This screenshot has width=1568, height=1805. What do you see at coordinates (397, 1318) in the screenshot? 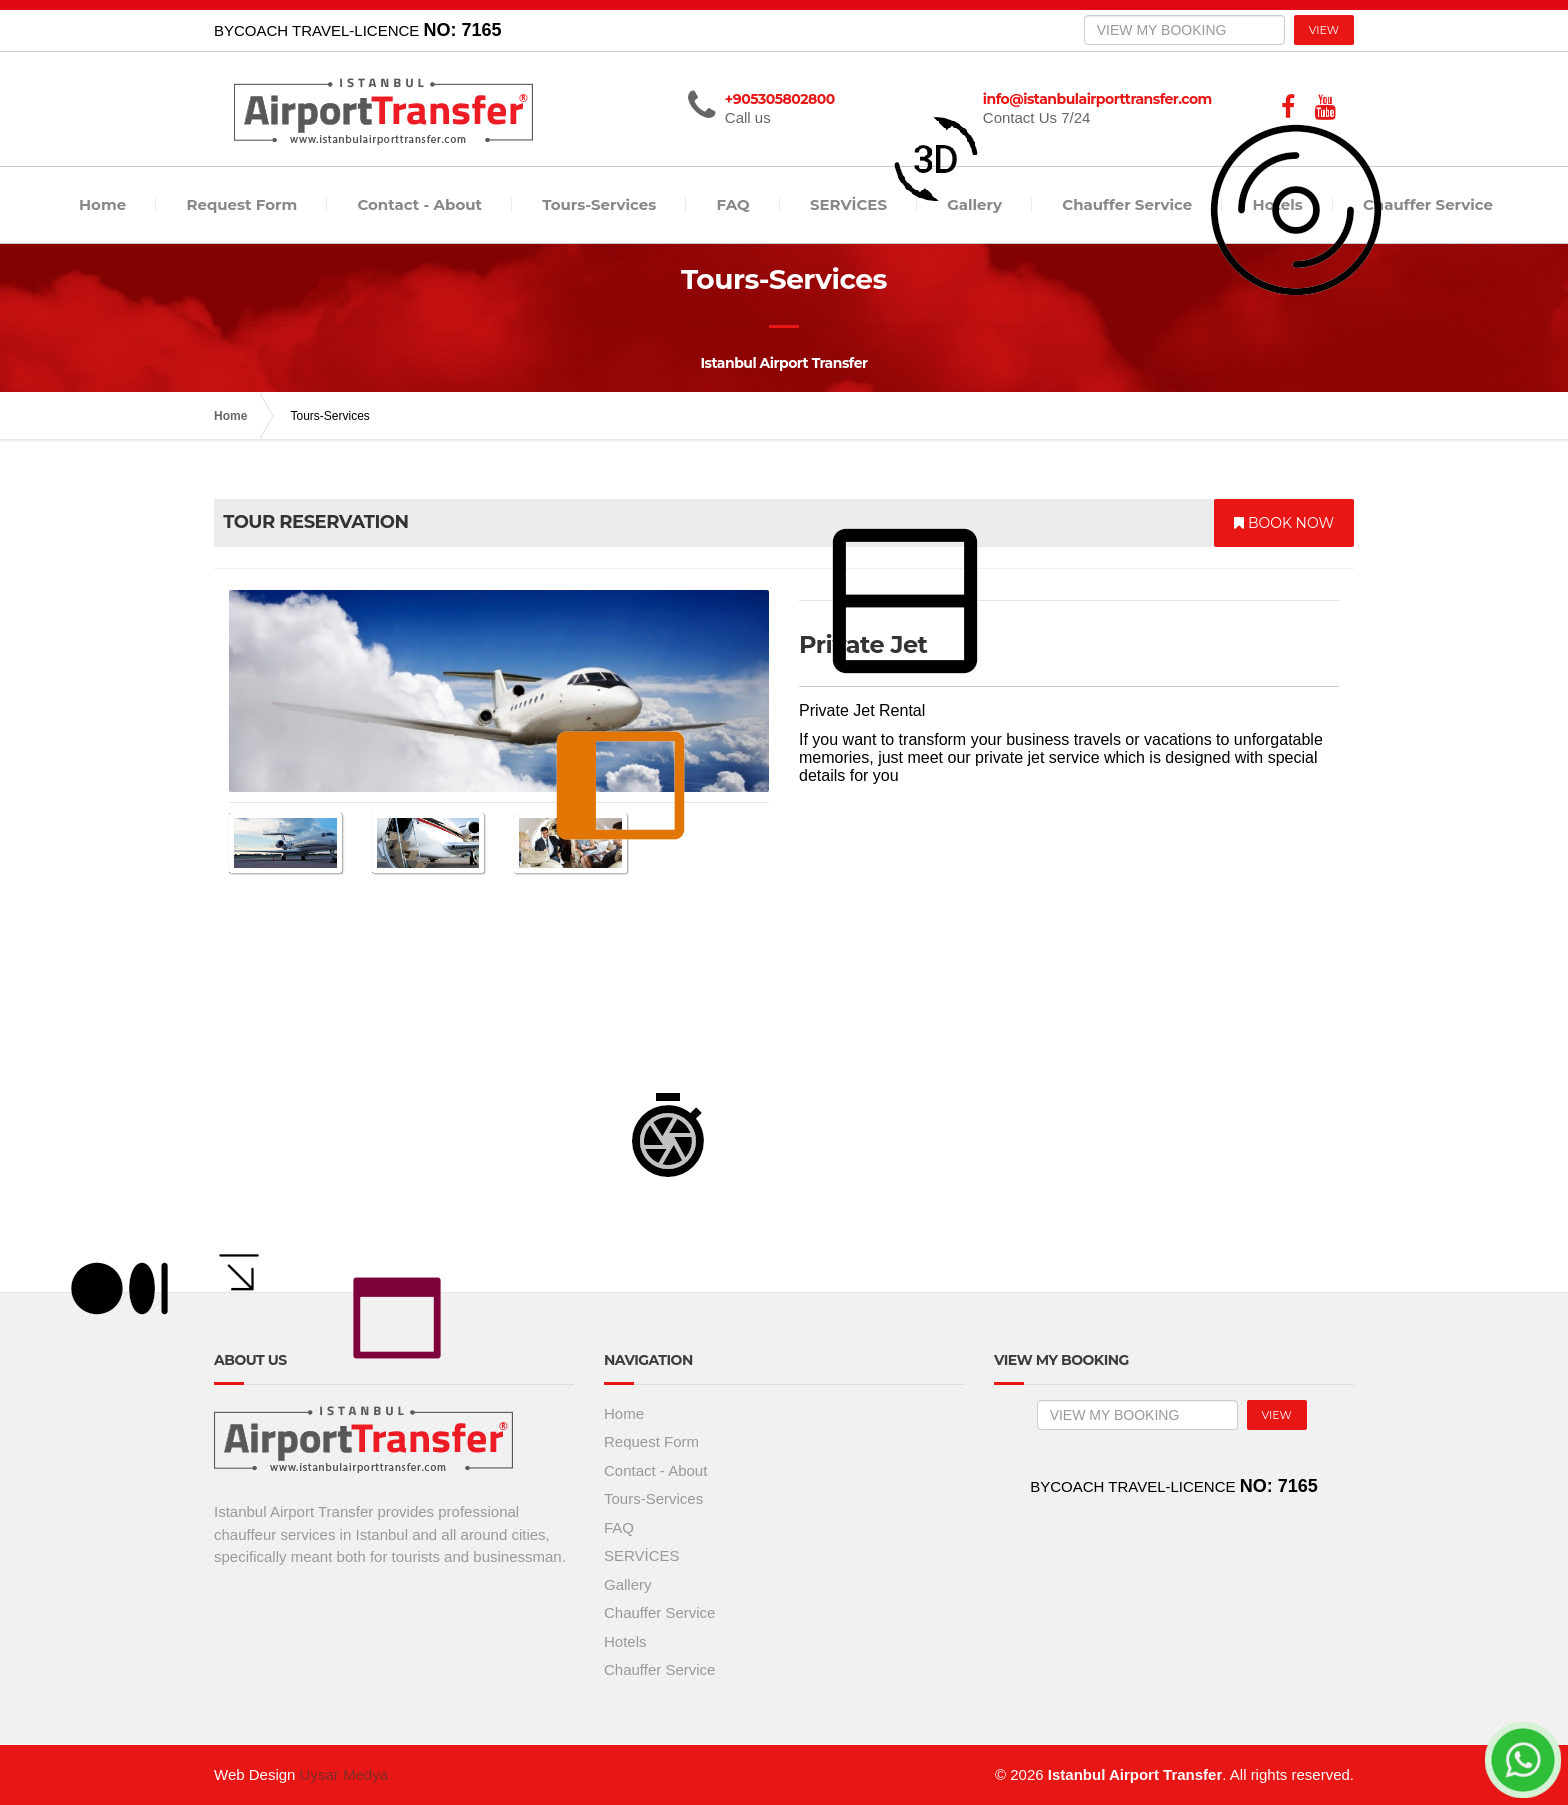
I see `open browser or web application` at bounding box center [397, 1318].